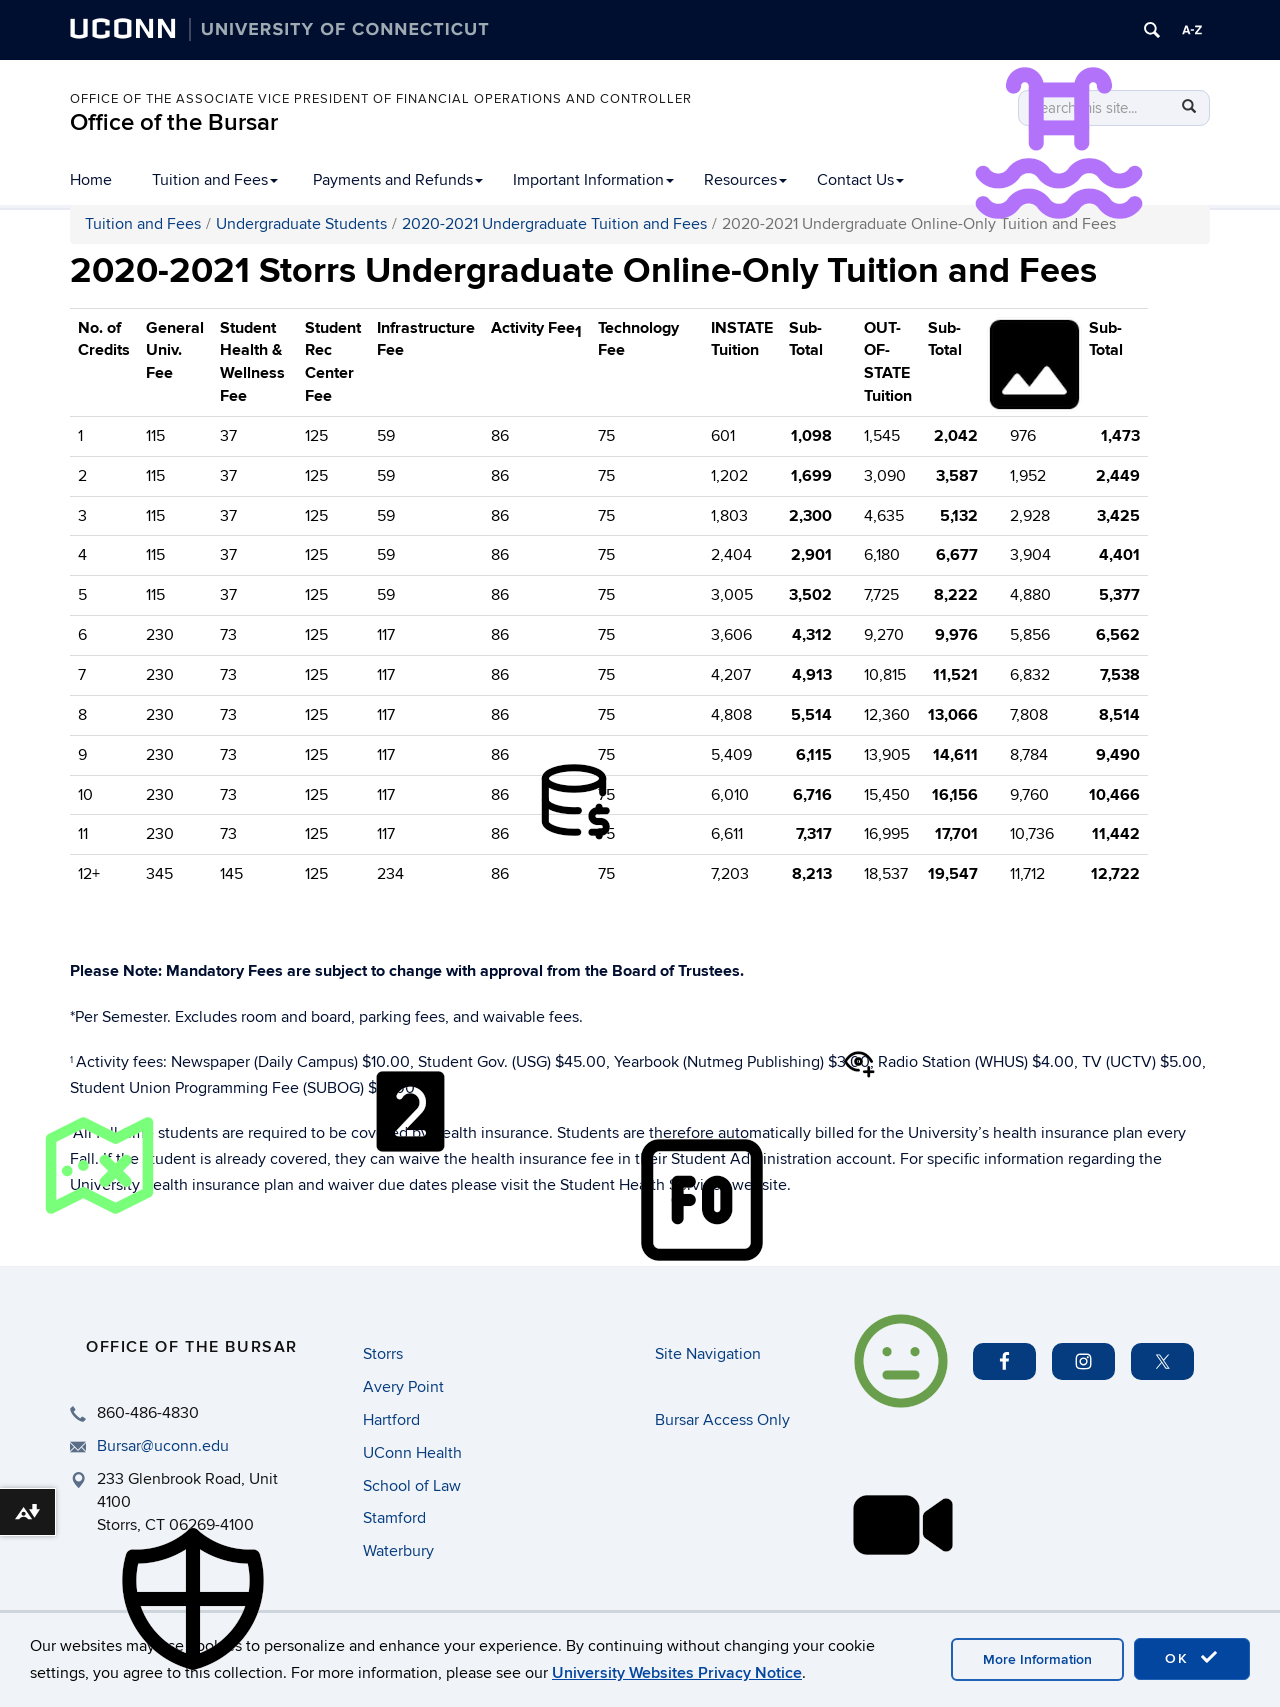  Describe the element at coordinates (901, 1361) in the screenshot. I see `indicates neutral or no reaction` at that location.